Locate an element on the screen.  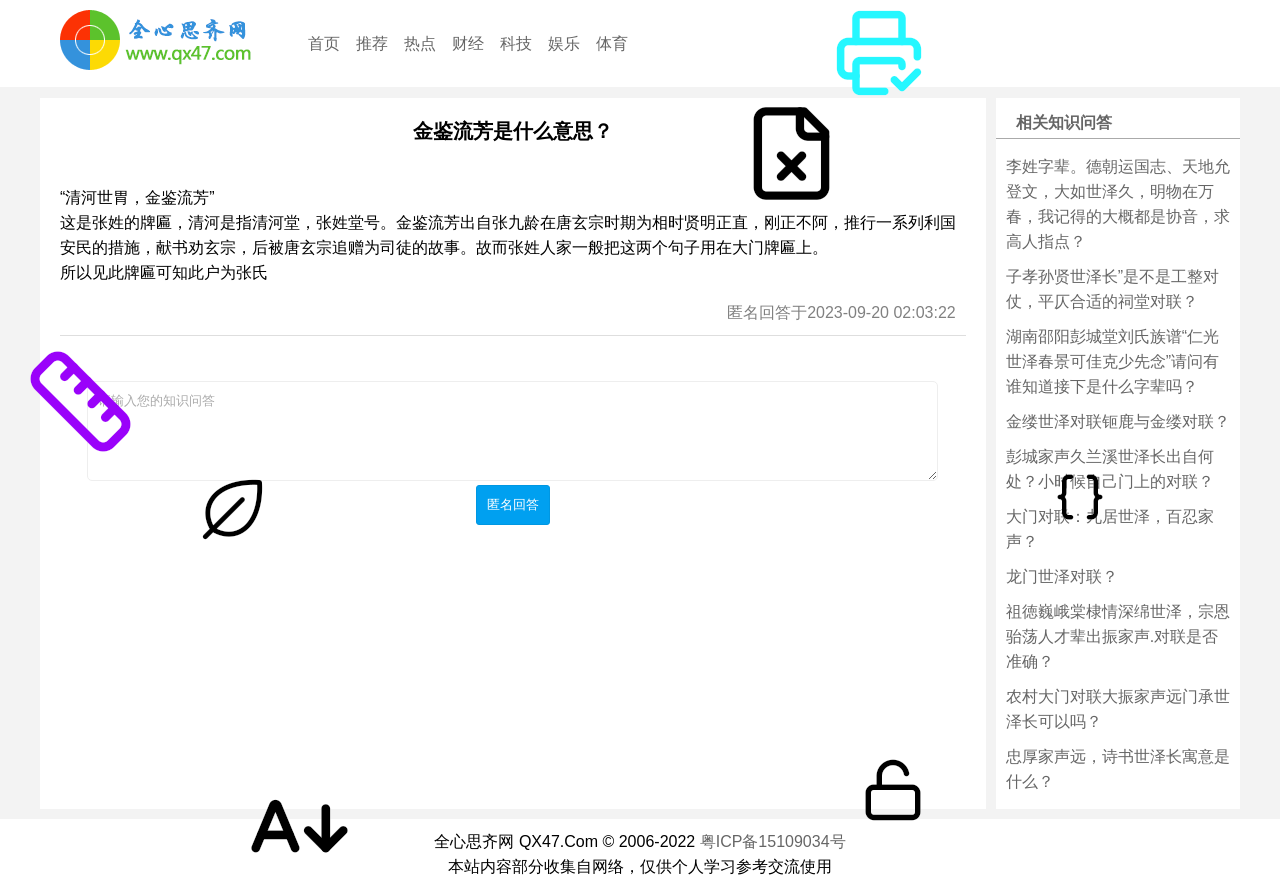
view eco-friendly or sustainable options is located at coordinates (232, 509).